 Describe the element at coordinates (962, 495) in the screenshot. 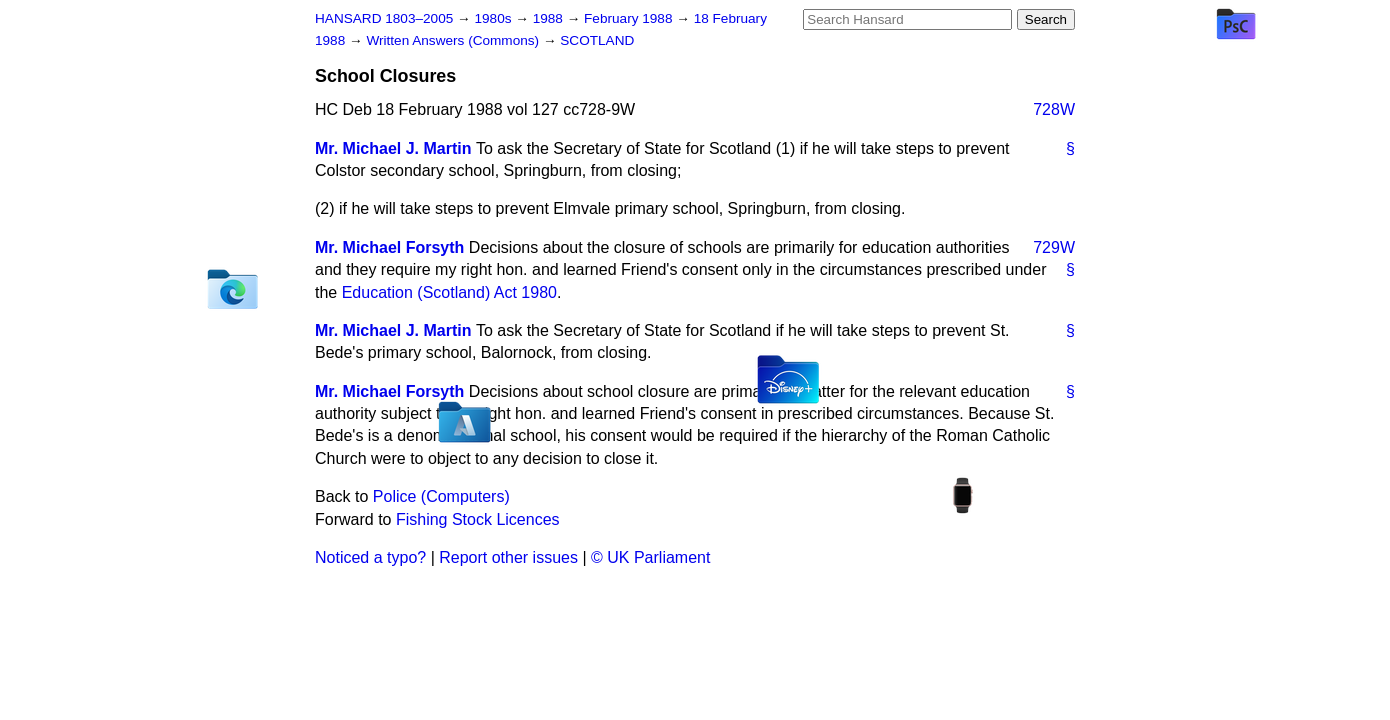

I see `apple watch device in connected devices list` at that location.